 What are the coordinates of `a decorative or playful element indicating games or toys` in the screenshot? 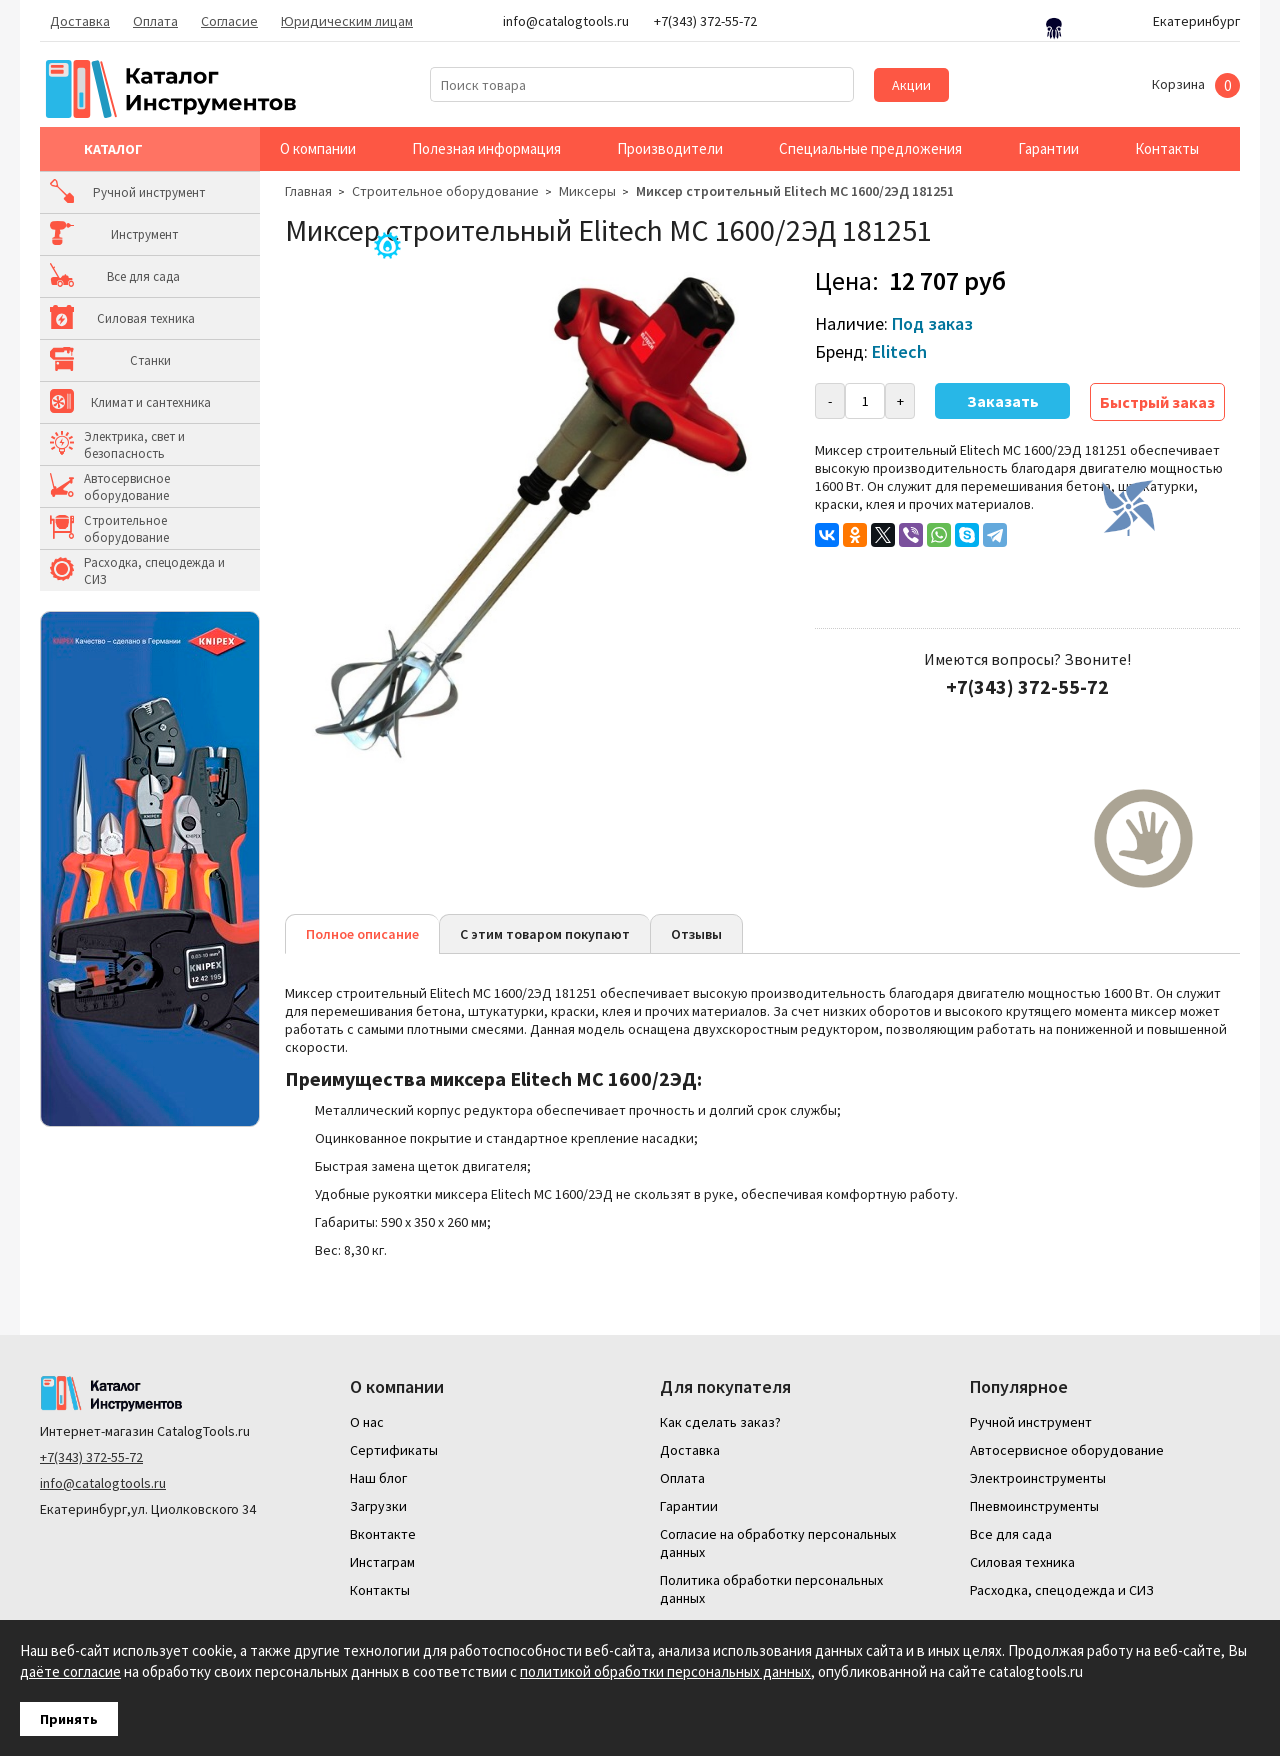 It's located at (1128, 506).